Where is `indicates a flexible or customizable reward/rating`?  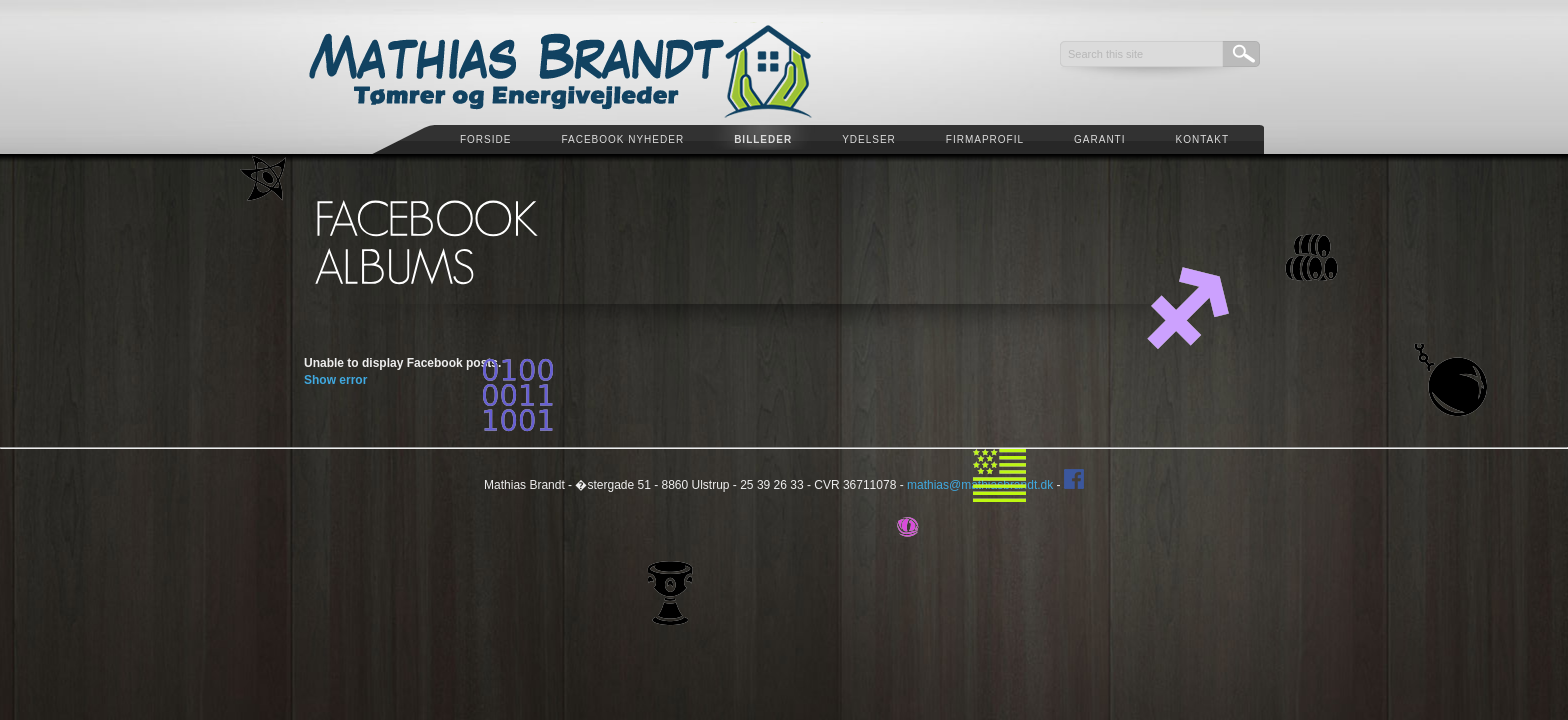
indicates a flexible or customizable reward/rating is located at coordinates (262, 178).